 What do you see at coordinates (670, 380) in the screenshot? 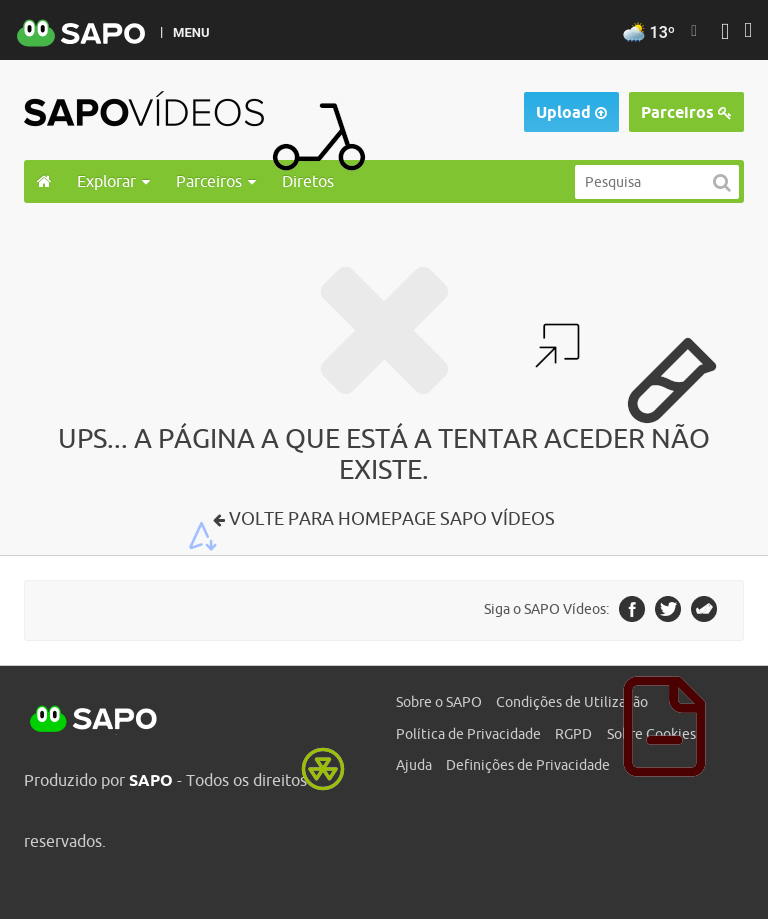
I see `access lab or test results` at bounding box center [670, 380].